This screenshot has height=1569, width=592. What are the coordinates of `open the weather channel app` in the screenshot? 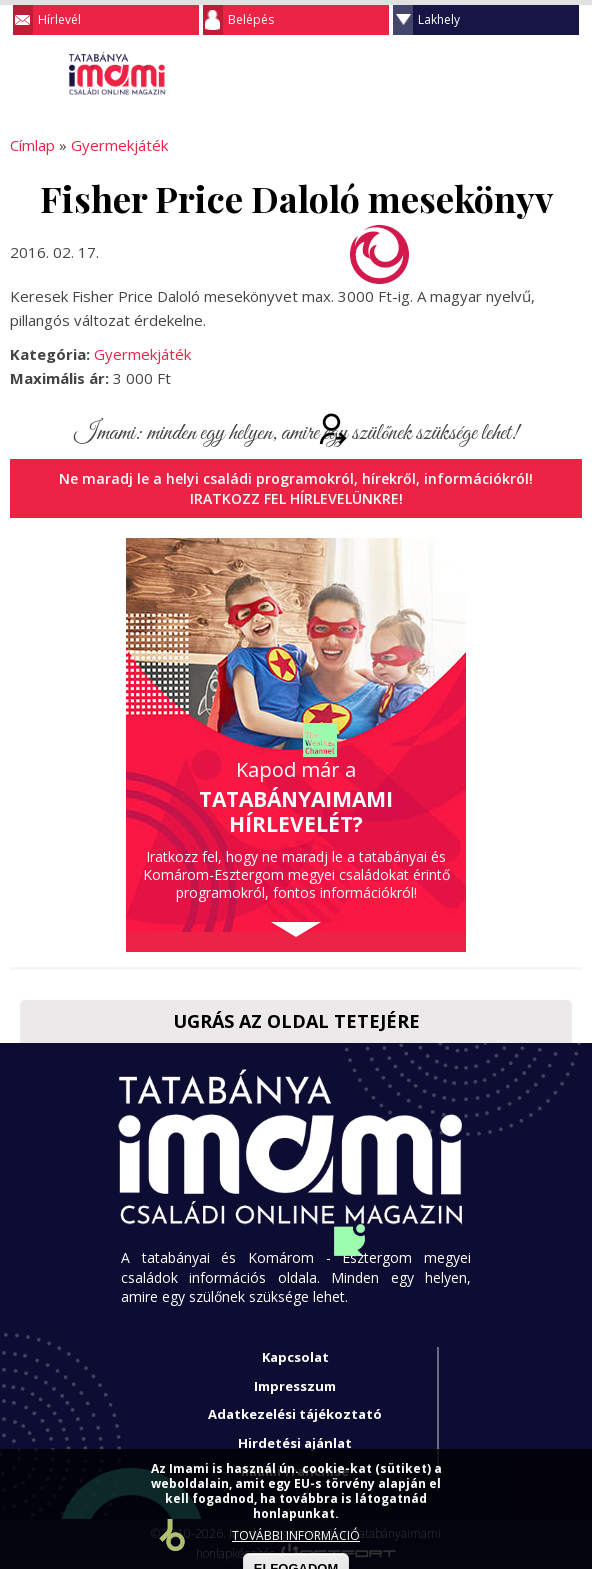 It's located at (320, 740).